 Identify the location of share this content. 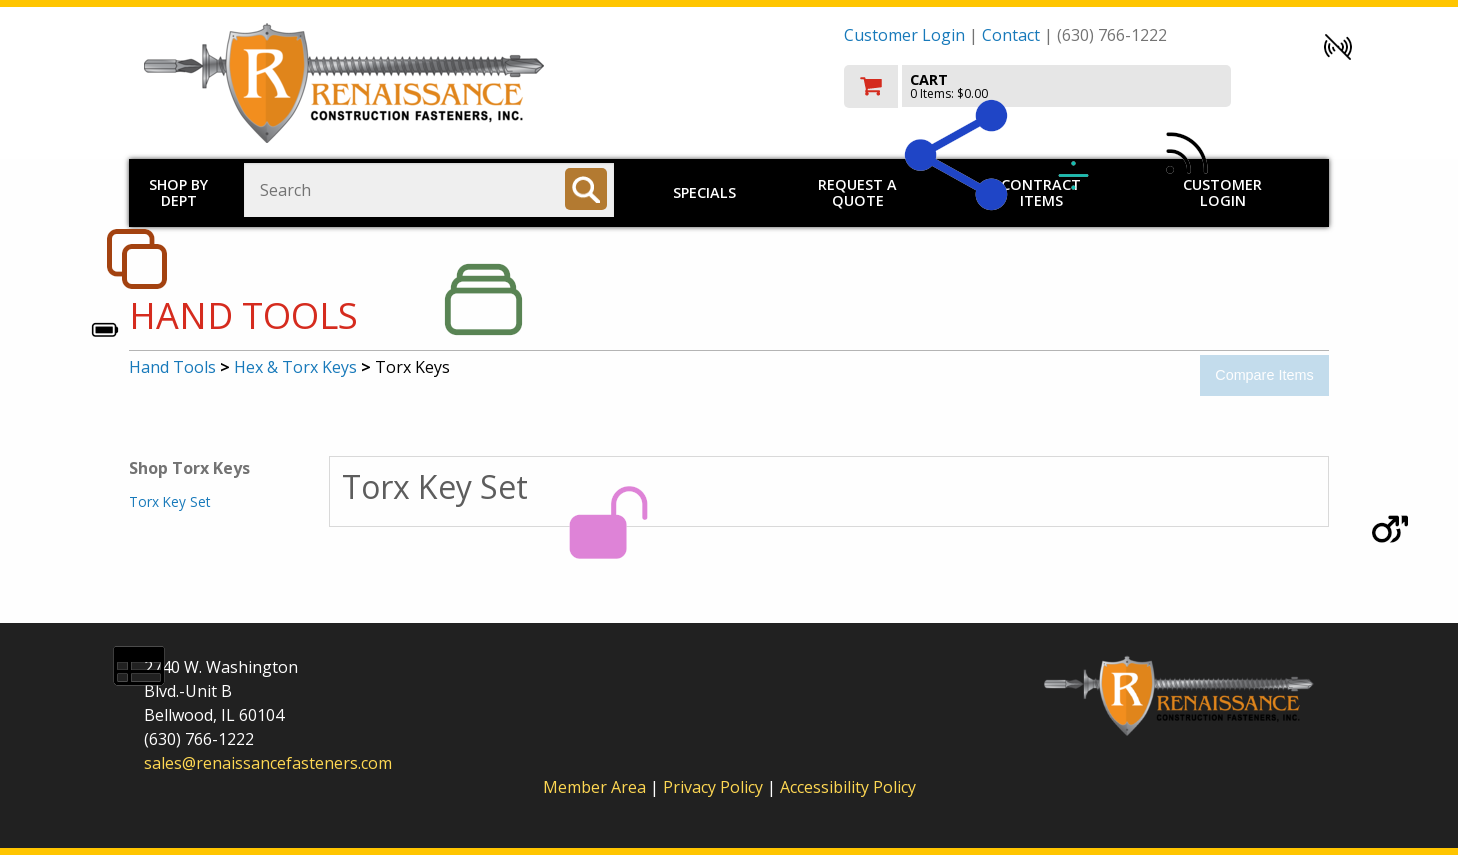
(956, 155).